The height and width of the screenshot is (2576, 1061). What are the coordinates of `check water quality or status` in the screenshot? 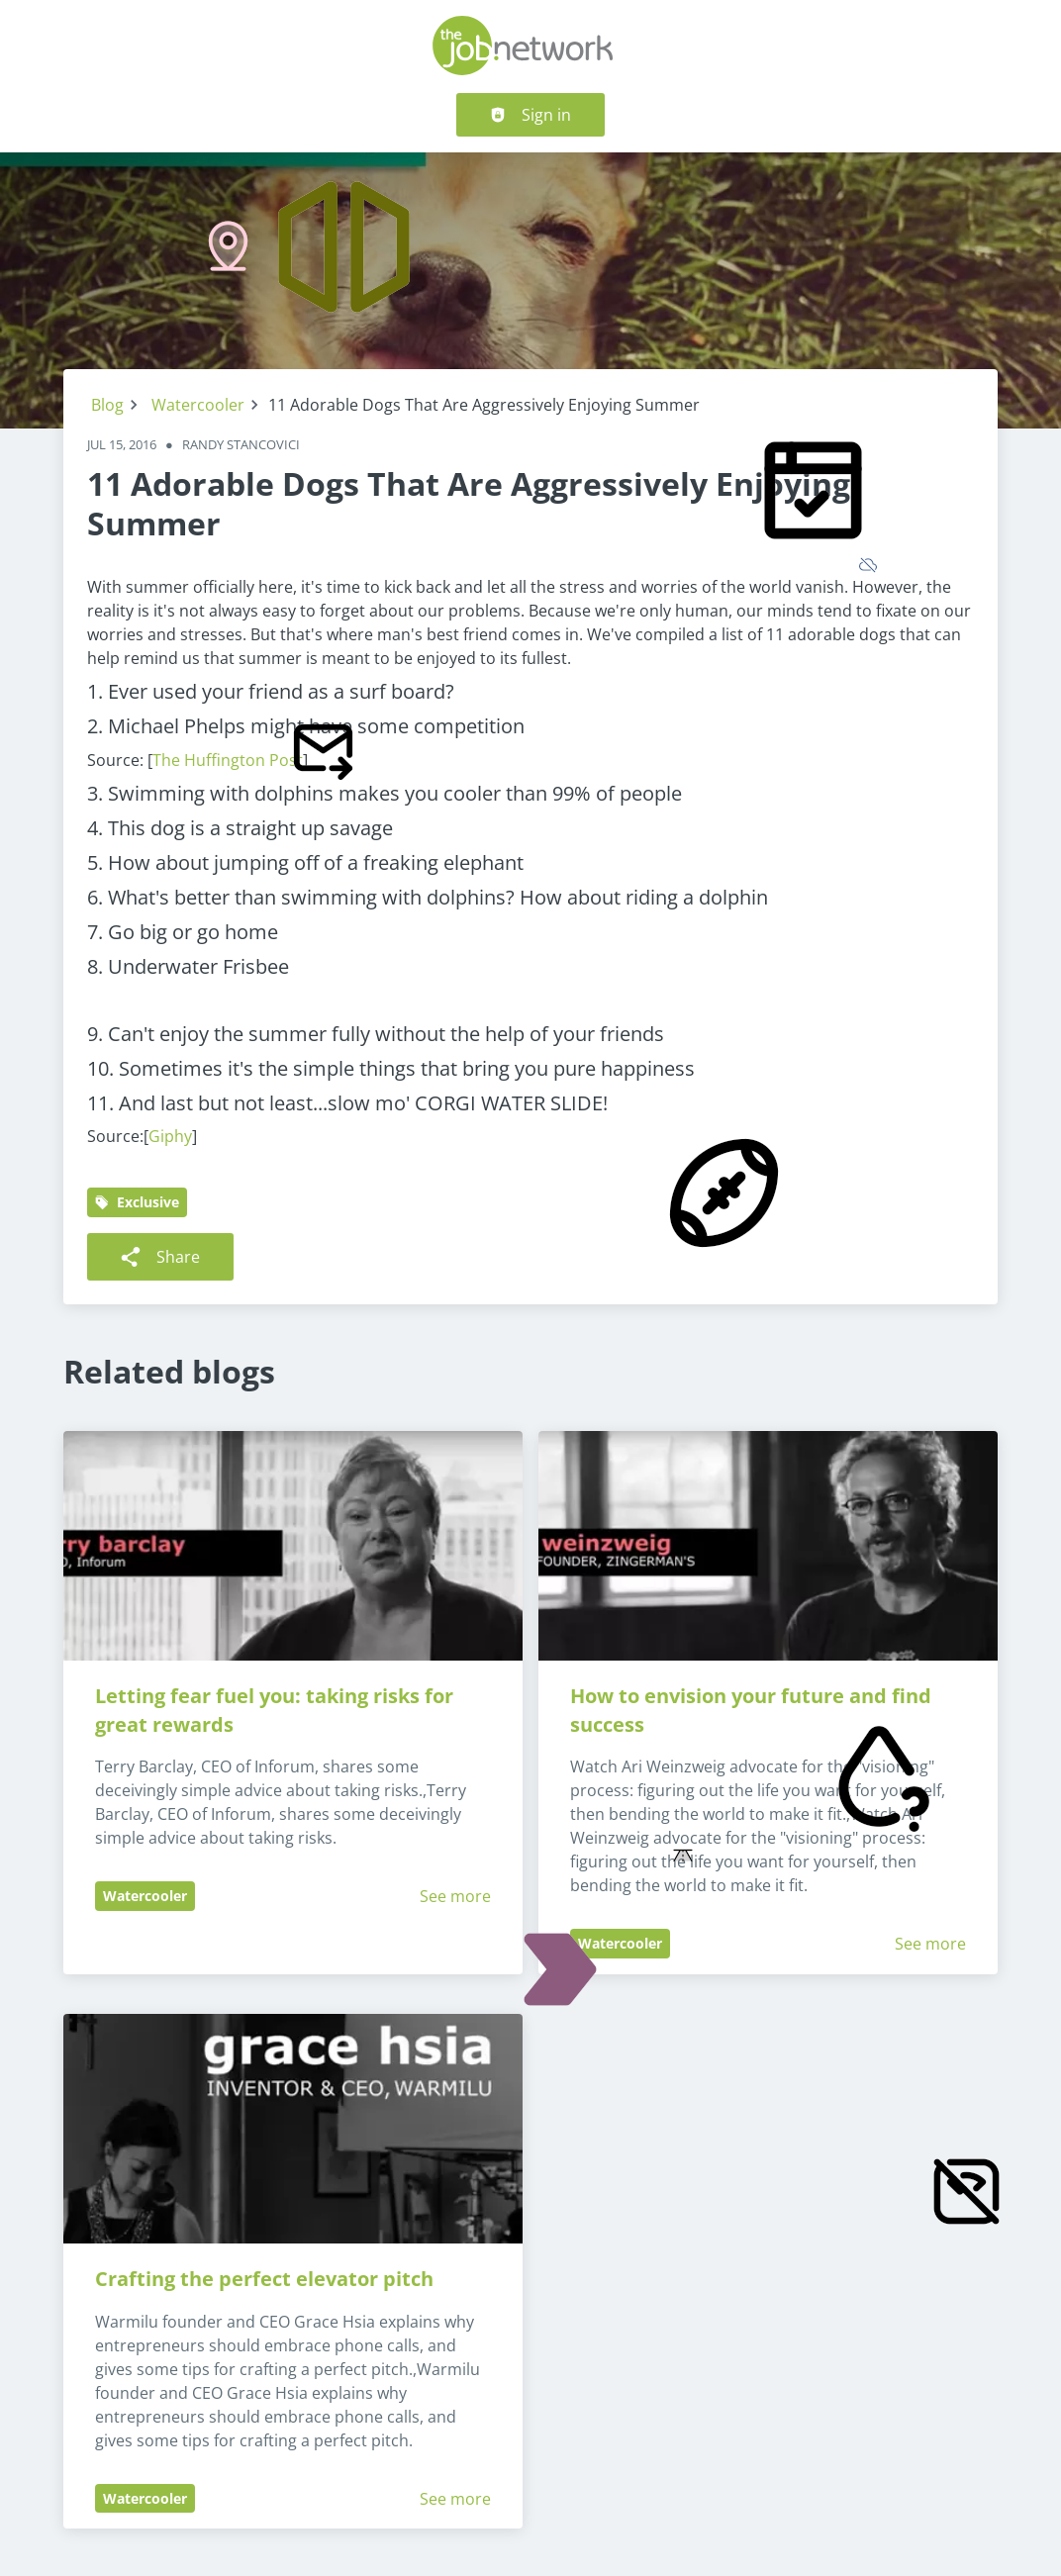 It's located at (879, 1776).